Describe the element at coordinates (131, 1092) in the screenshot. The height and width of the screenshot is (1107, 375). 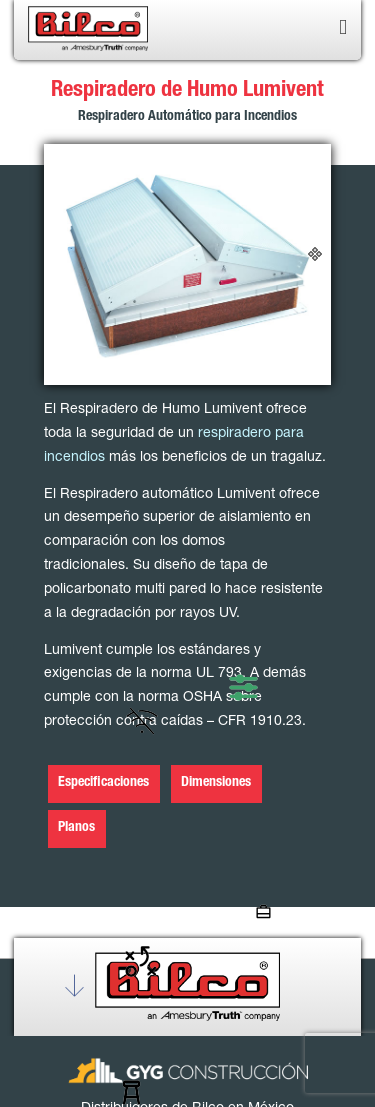
I see `browse furniture or seating options` at that location.